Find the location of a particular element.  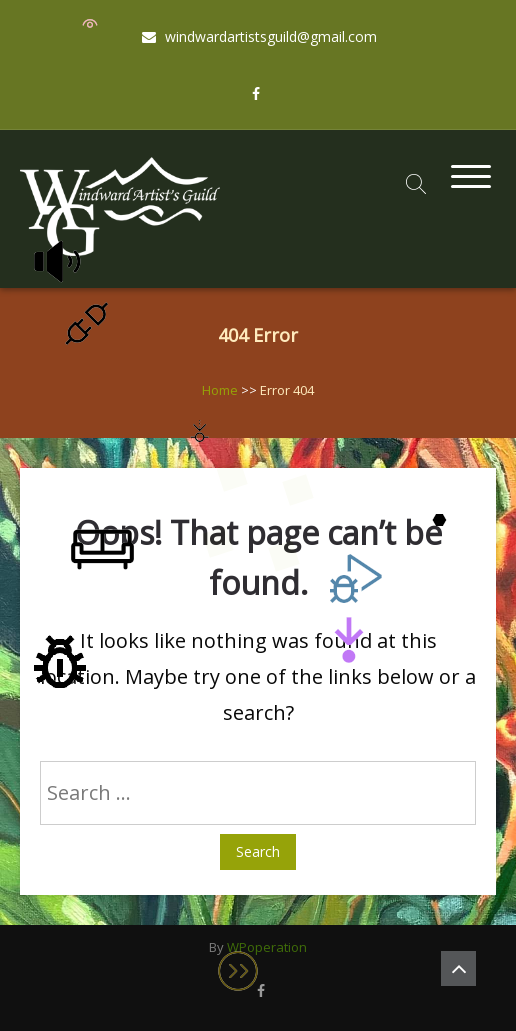

start debugging session is located at coordinates (358, 575).